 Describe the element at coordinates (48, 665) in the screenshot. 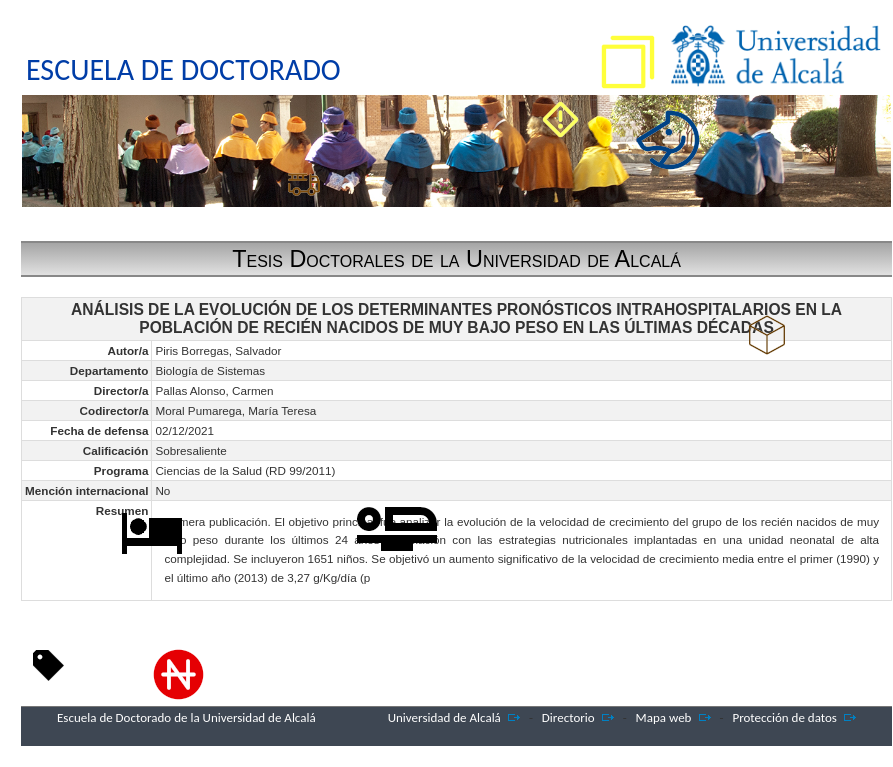

I see `add a tag or label to an item` at that location.